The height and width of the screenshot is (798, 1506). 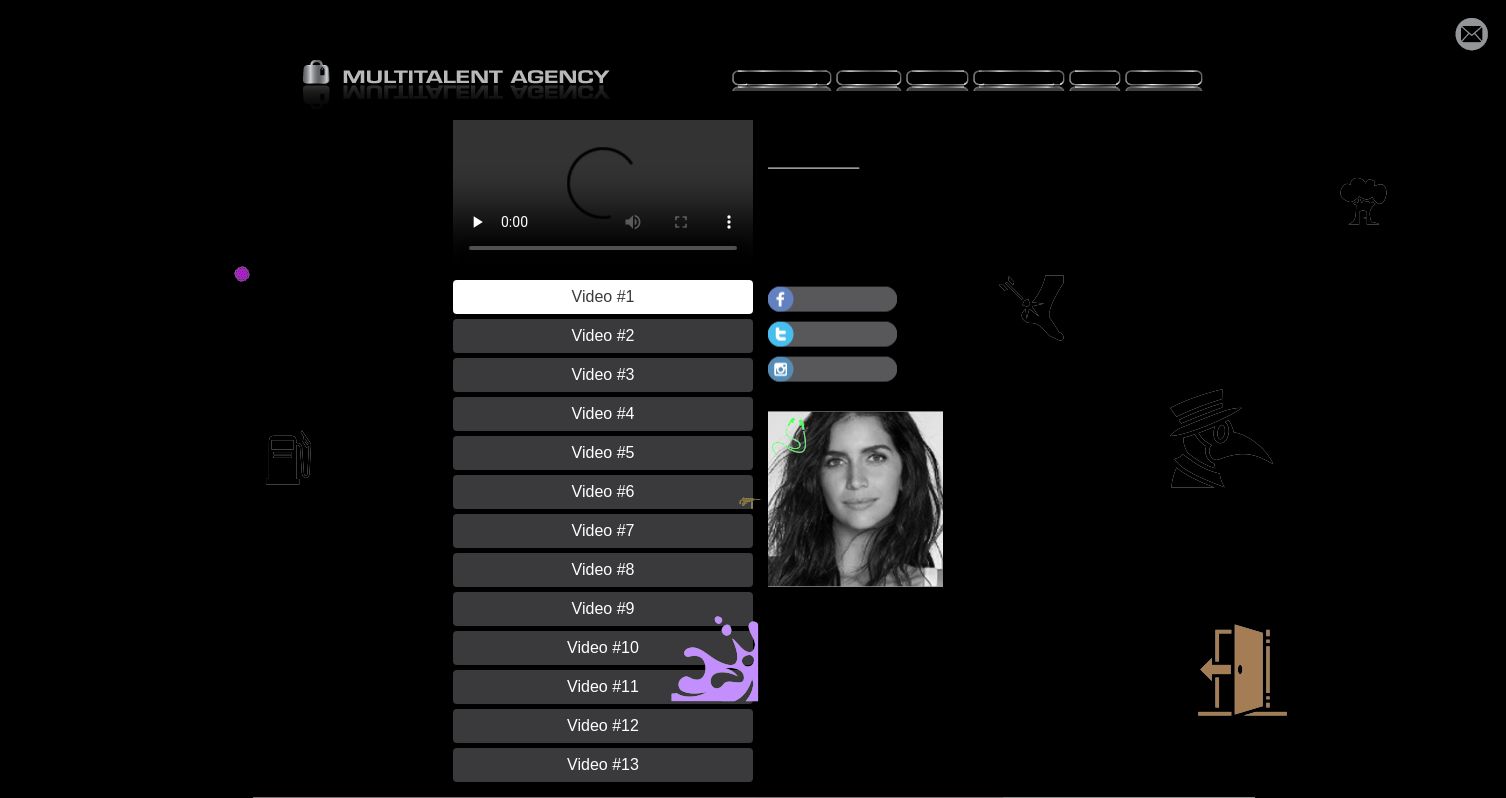 What do you see at coordinates (715, 658) in the screenshot?
I see `indicates liquid or slime-type item in game inventory` at bounding box center [715, 658].